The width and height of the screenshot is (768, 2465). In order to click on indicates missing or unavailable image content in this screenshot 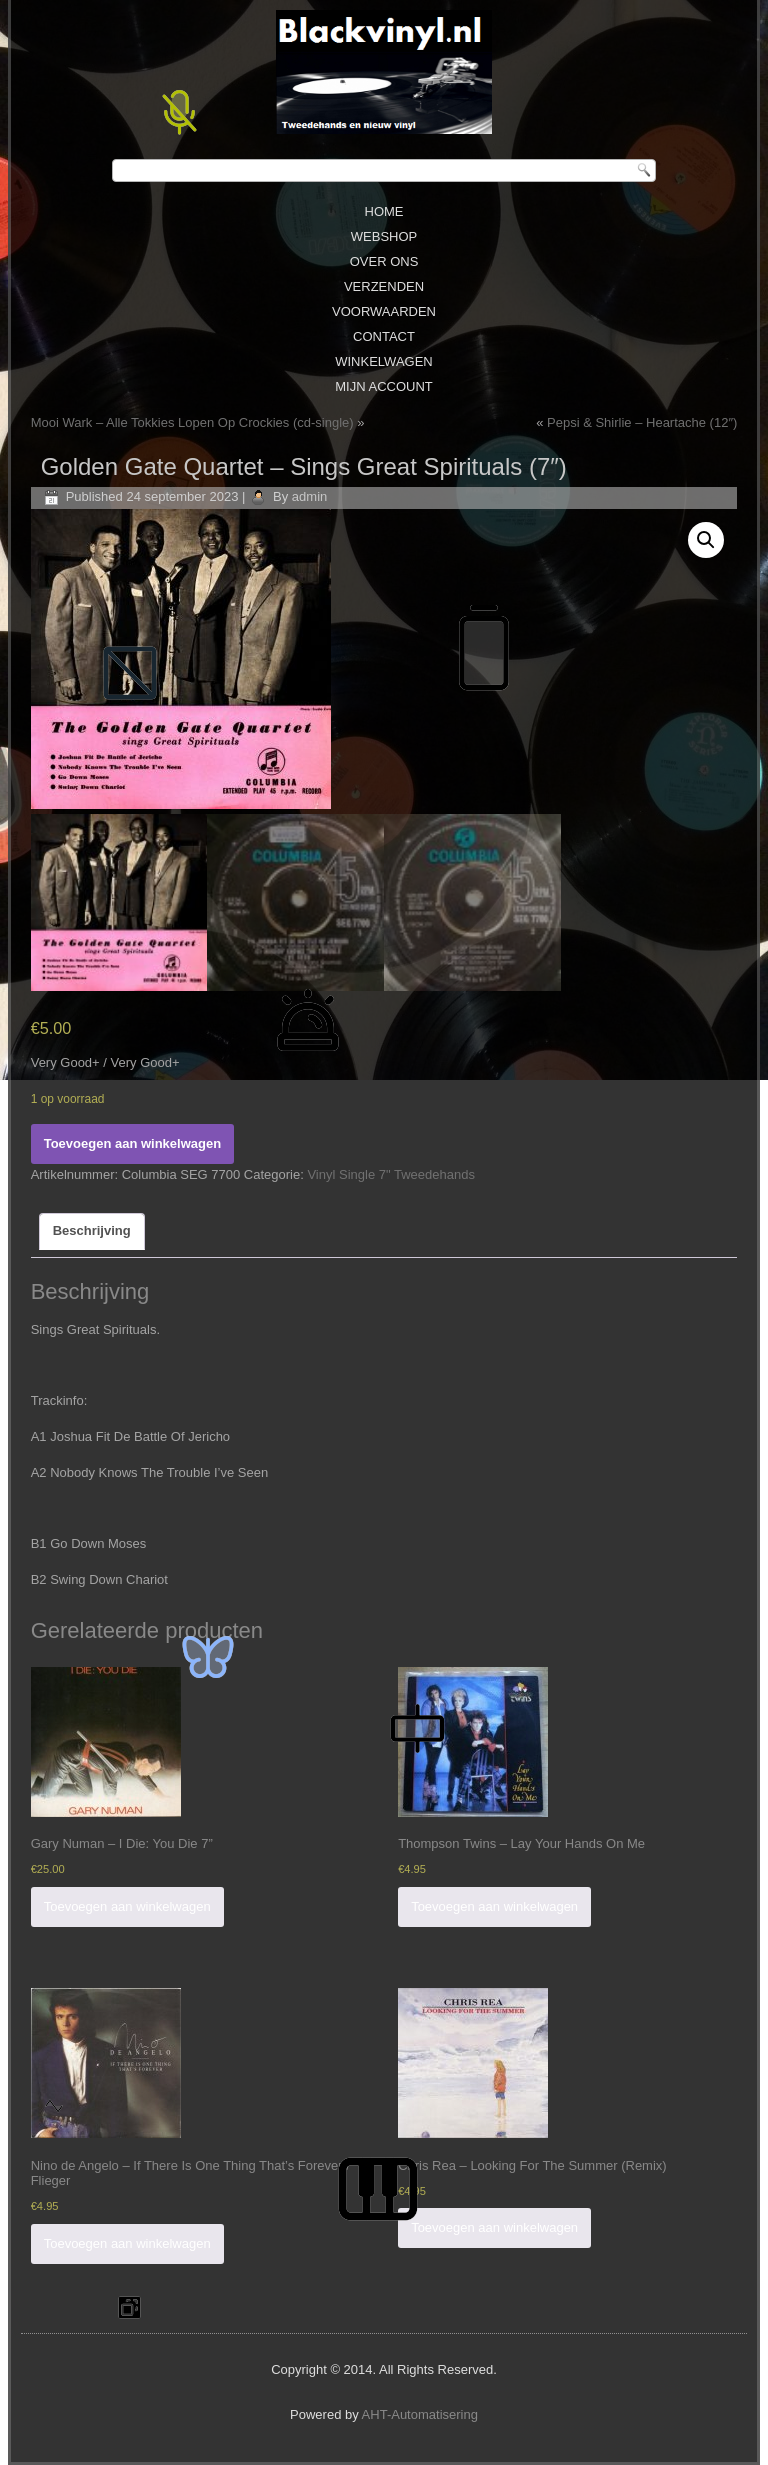, I will do `click(130, 673)`.